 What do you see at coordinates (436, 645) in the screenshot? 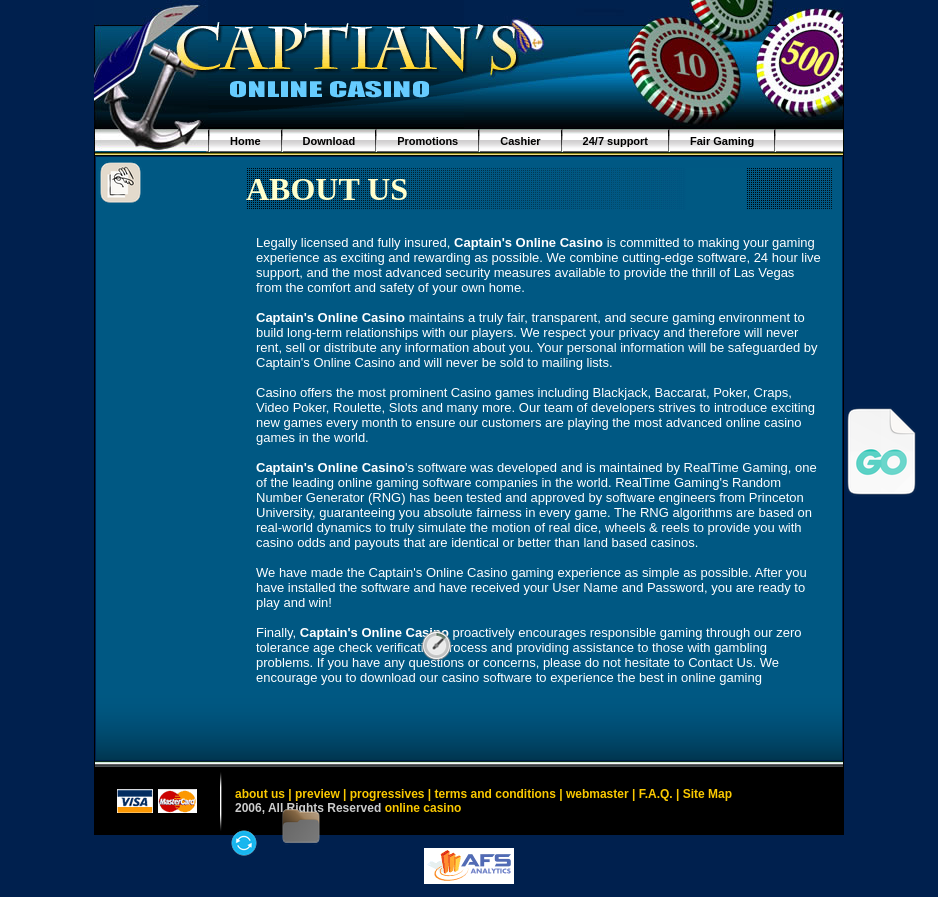
I see `open system profiler application` at bounding box center [436, 645].